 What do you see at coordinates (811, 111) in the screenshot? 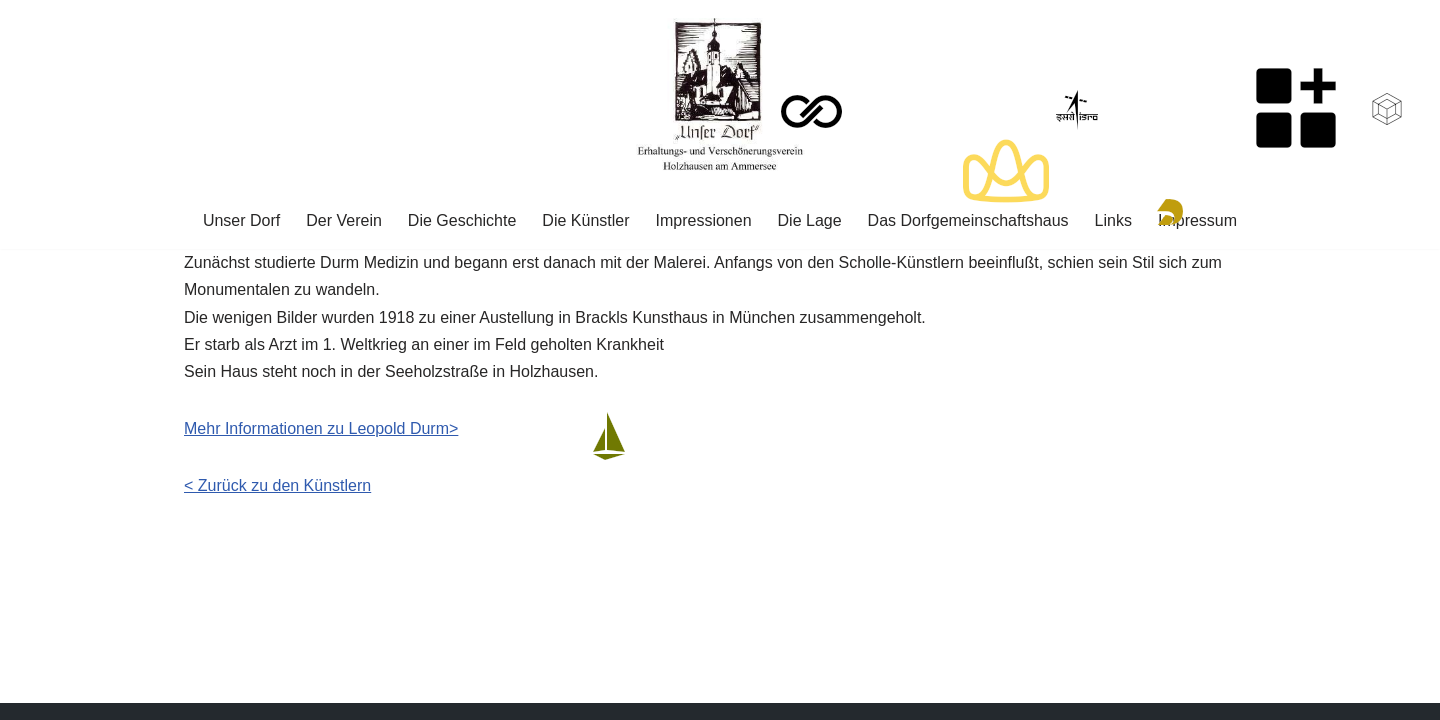
I see `crayon brand logo` at bounding box center [811, 111].